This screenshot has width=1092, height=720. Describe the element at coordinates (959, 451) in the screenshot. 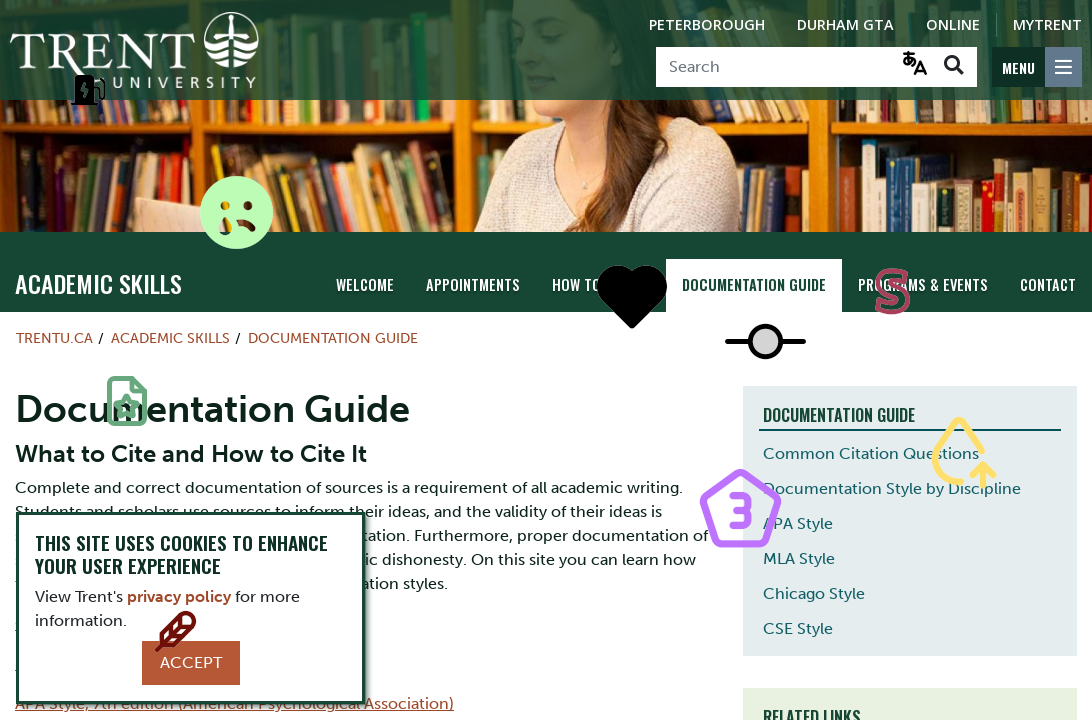

I see `increase water or liquid level` at that location.